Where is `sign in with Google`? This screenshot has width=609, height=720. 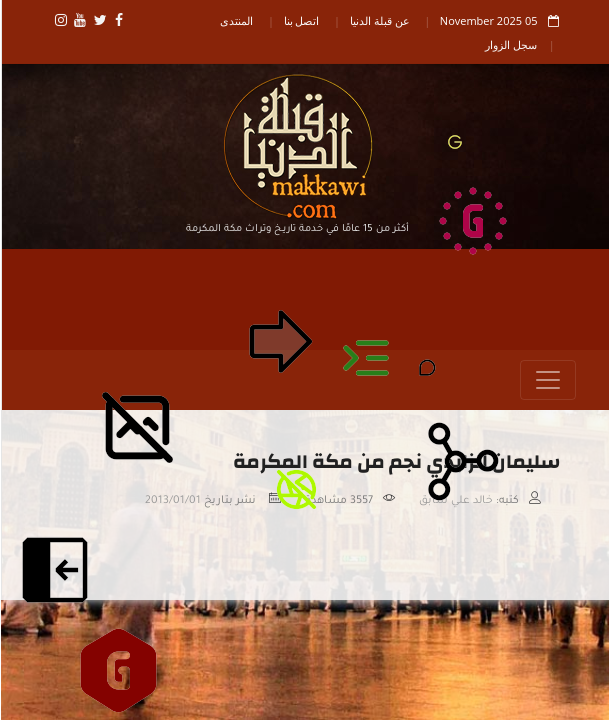 sign in with Google is located at coordinates (455, 142).